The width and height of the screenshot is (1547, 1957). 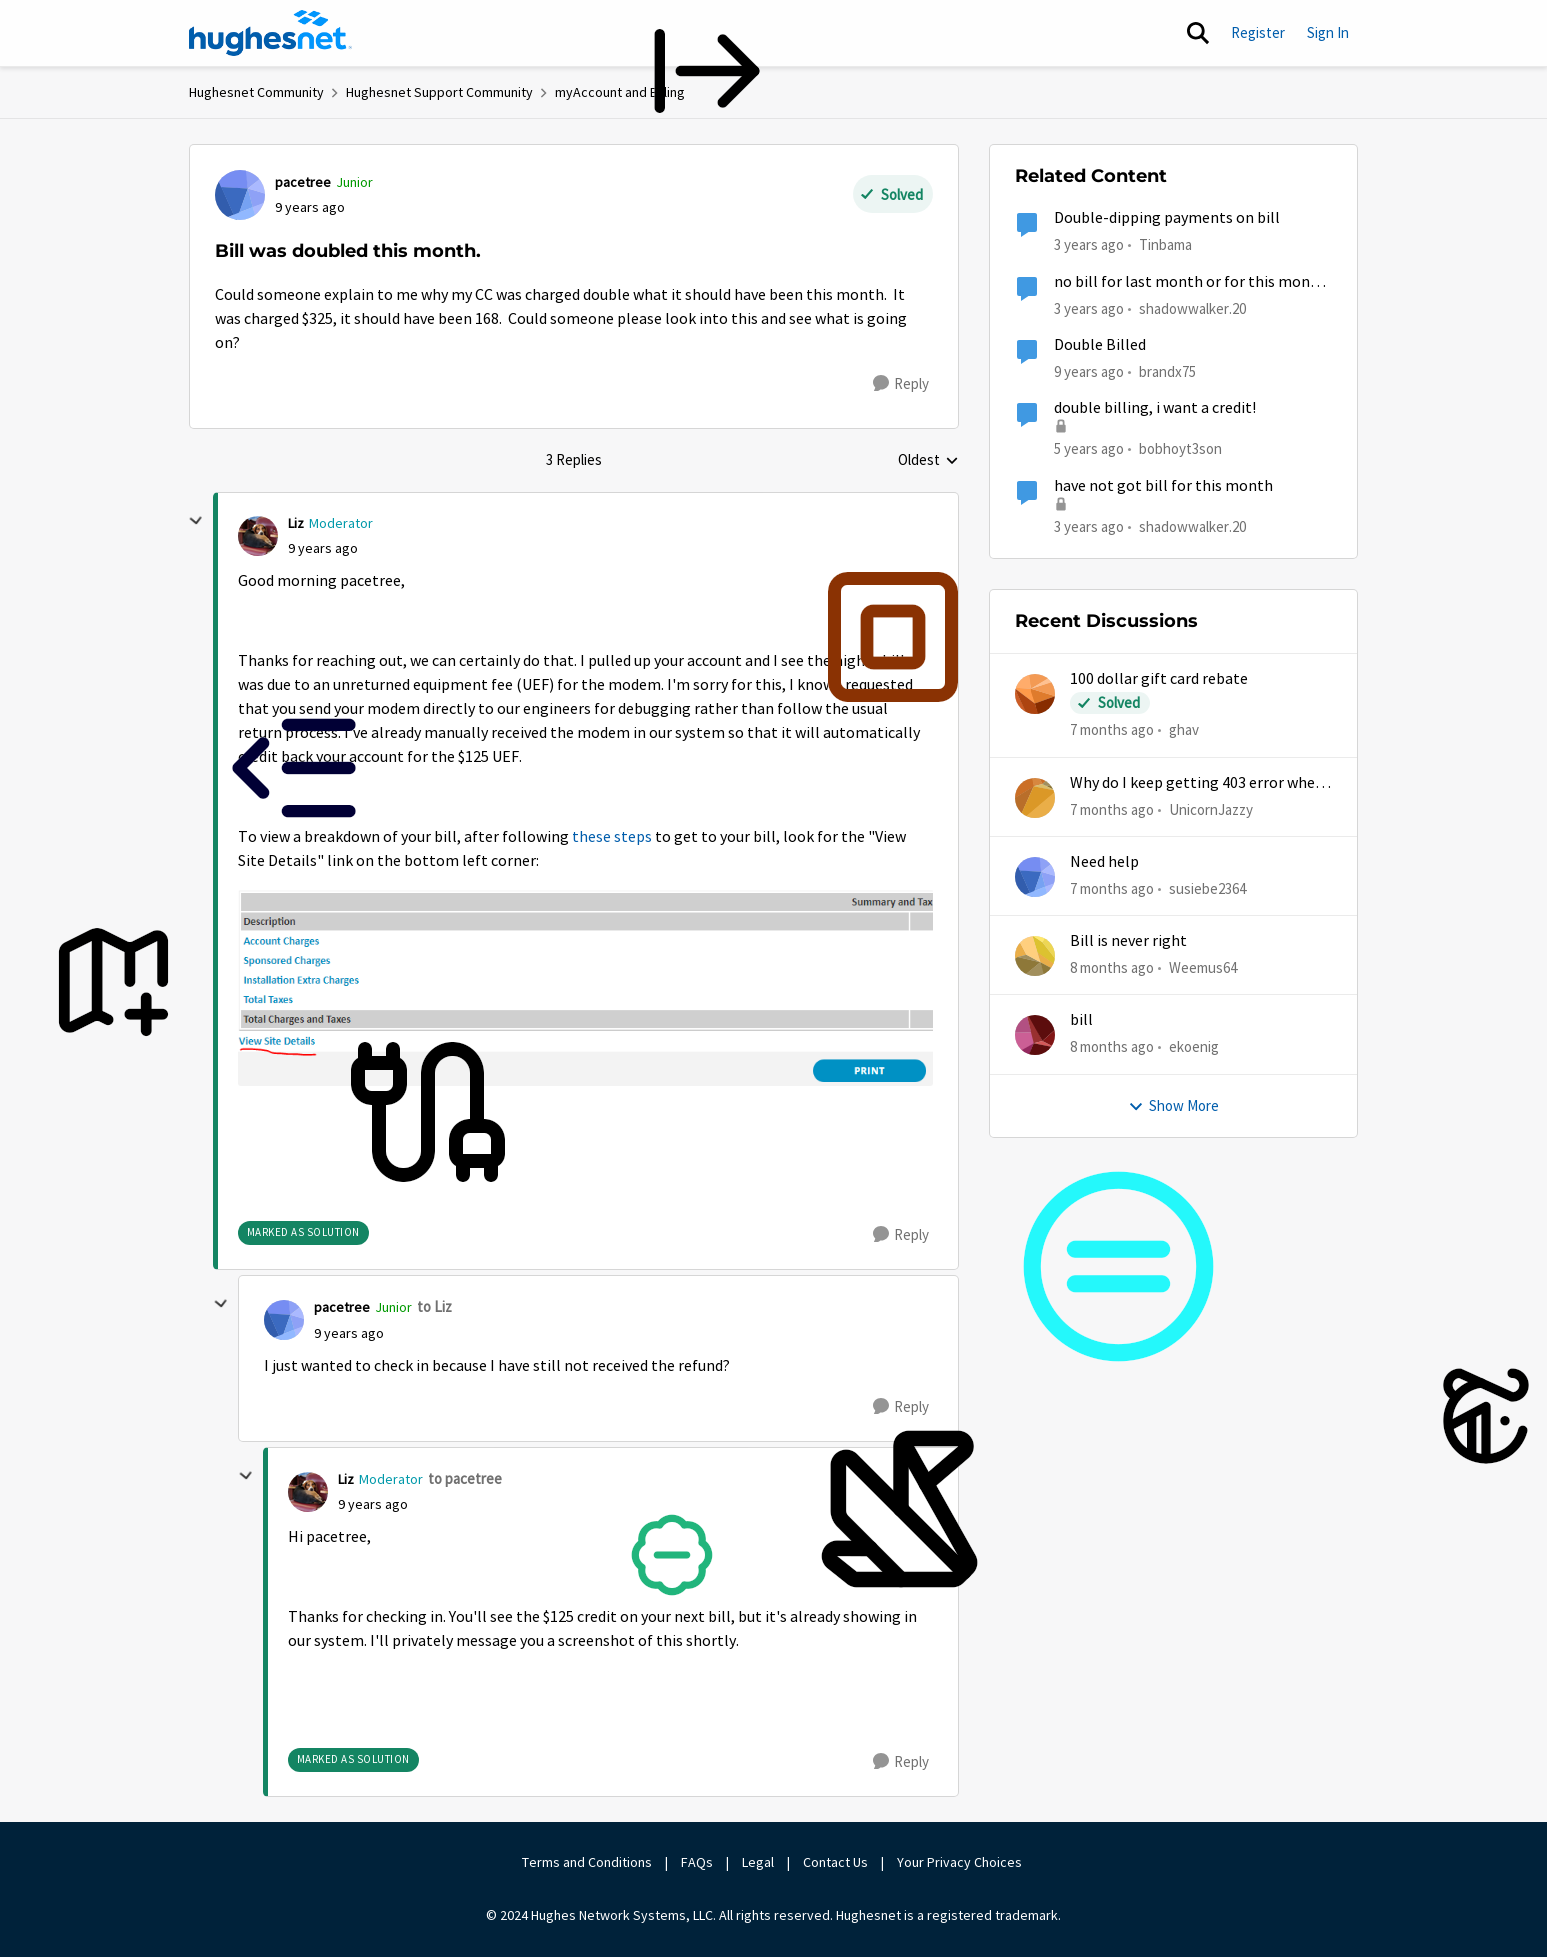 What do you see at coordinates (893, 637) in the screenshot?
I see `nested container or frame element` at bounding box center [893, 637].